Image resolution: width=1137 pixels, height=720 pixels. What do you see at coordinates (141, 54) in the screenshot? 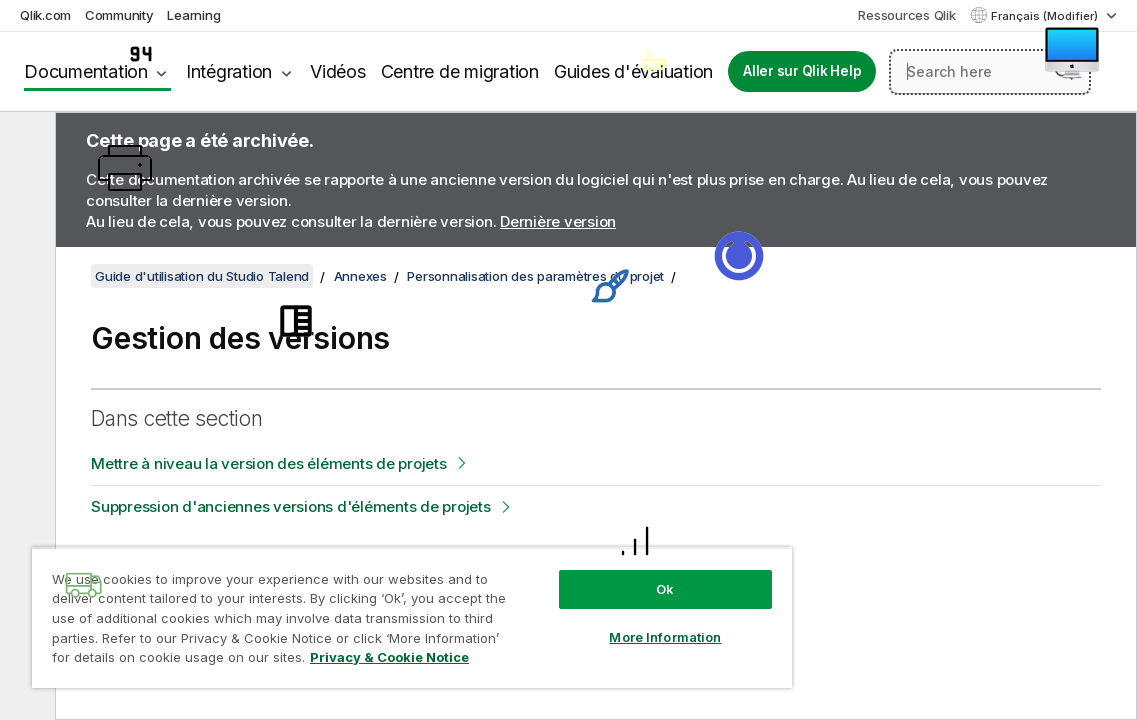
I see `indicates item number 94 in a list or sequence` at bounding box center [141, 54].